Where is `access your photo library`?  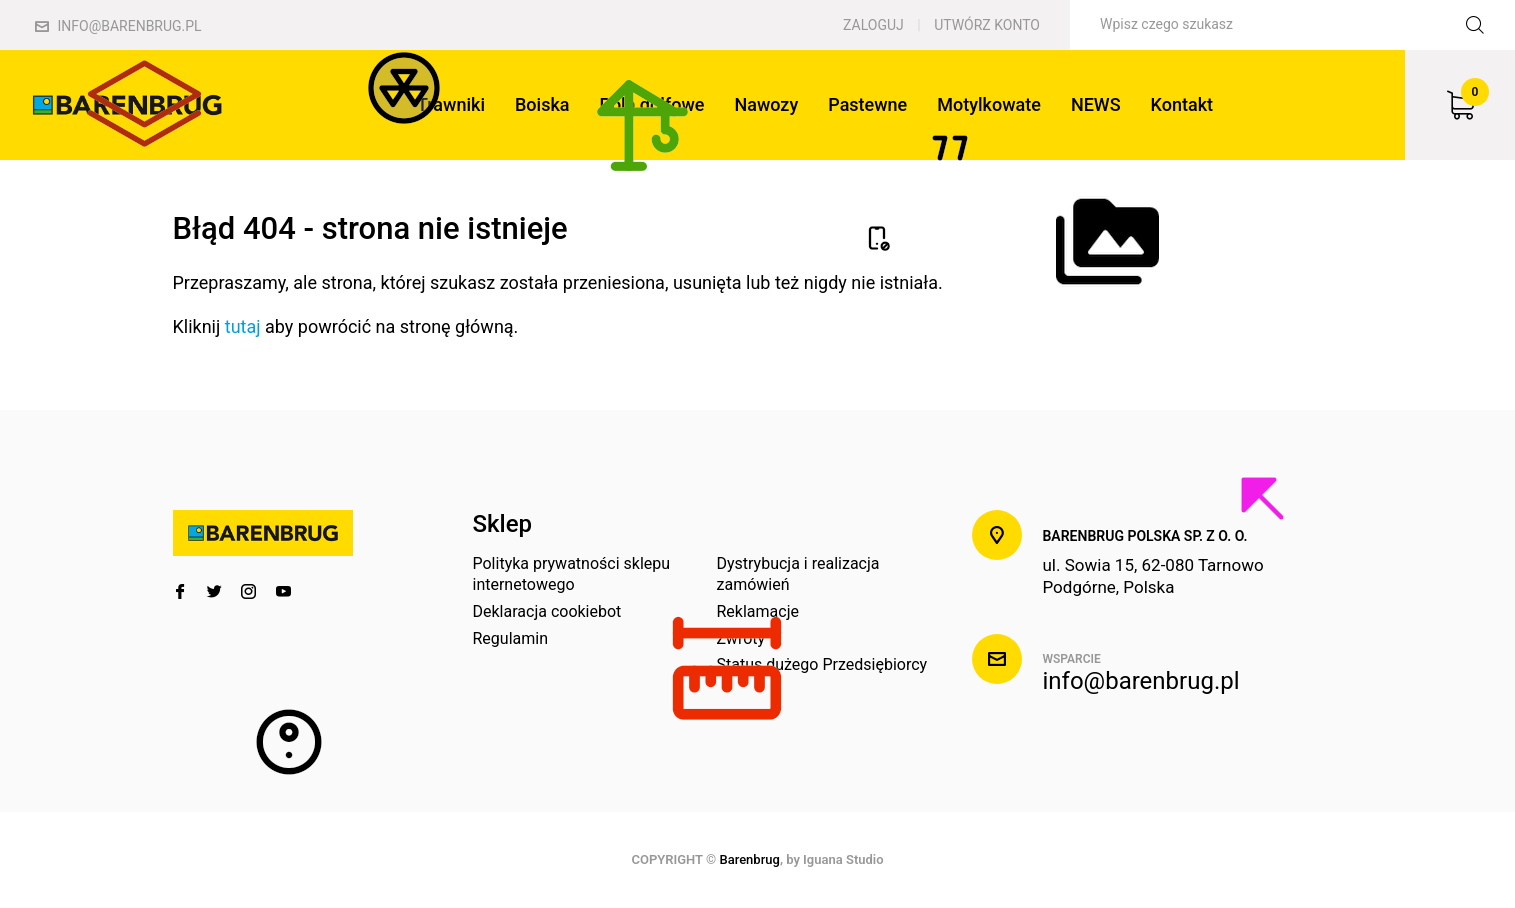
access your photo library is located at coordinates (1107, 241).